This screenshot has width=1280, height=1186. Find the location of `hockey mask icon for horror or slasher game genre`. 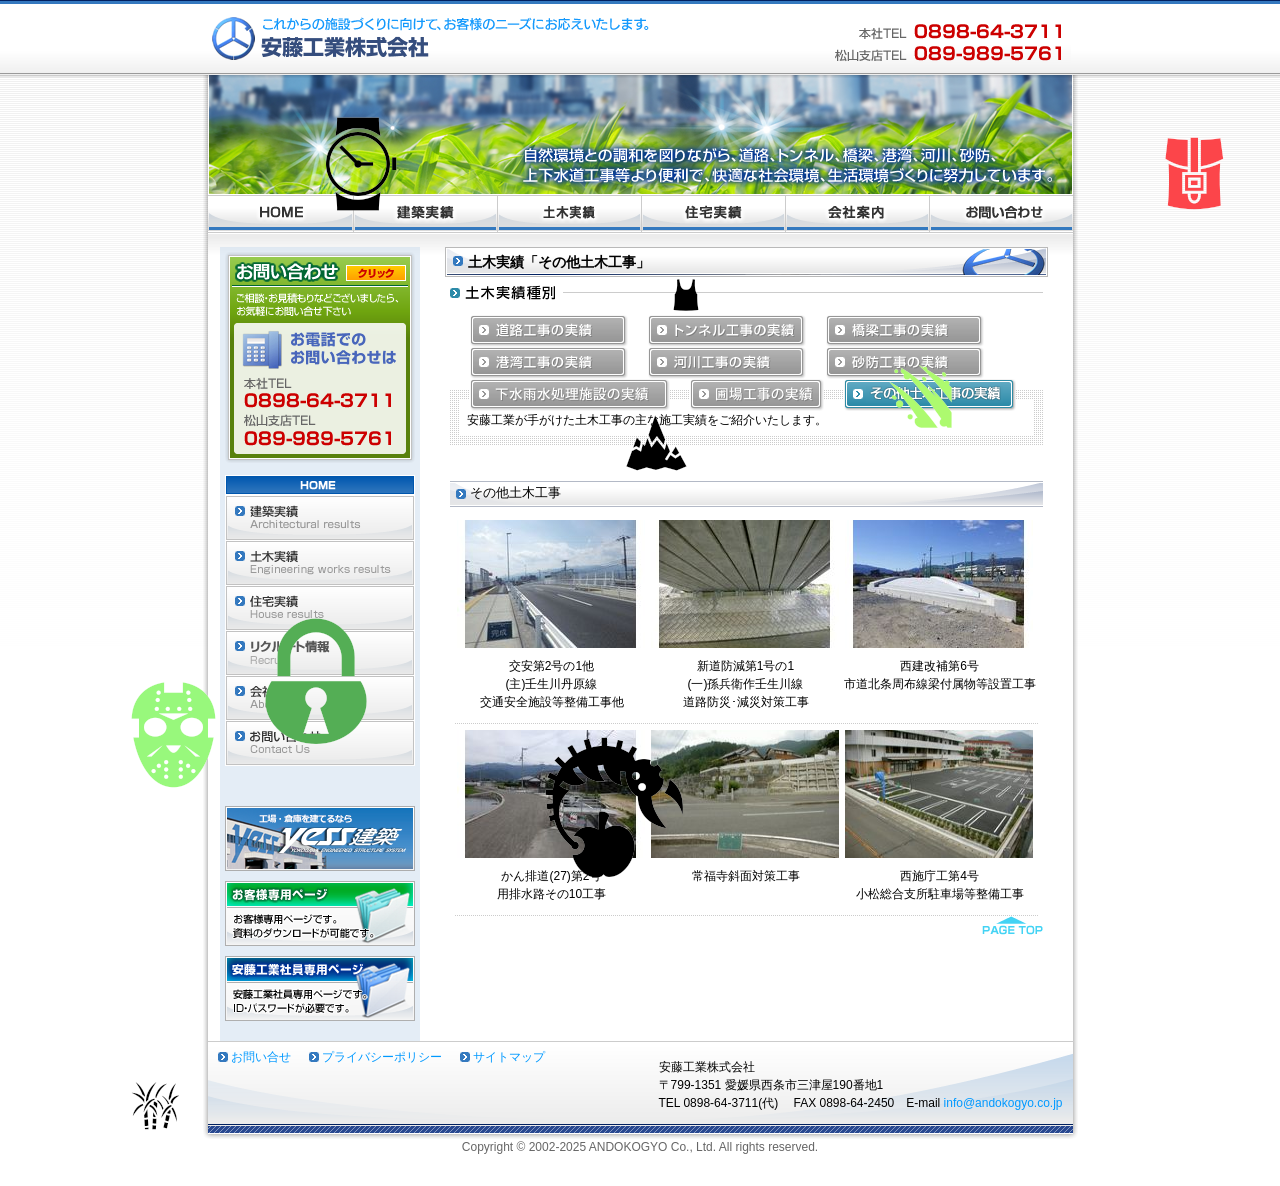

hockey mask icon for horror or slasher game genre is located at coordinates (173, 734).